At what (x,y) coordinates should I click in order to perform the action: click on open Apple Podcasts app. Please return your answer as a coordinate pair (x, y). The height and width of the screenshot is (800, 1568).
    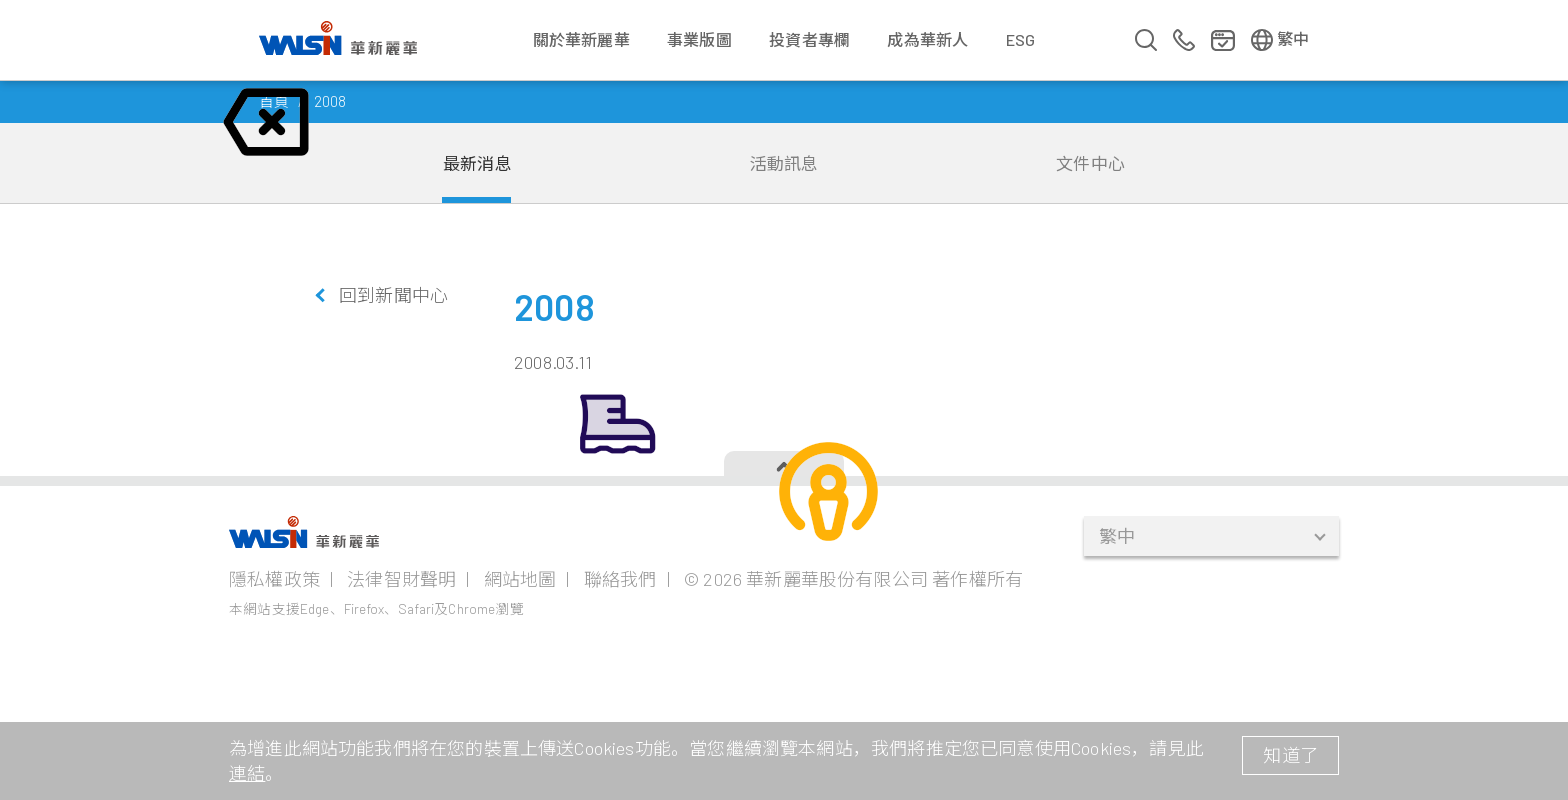
    Looking at the image, I should click on (828, 491).